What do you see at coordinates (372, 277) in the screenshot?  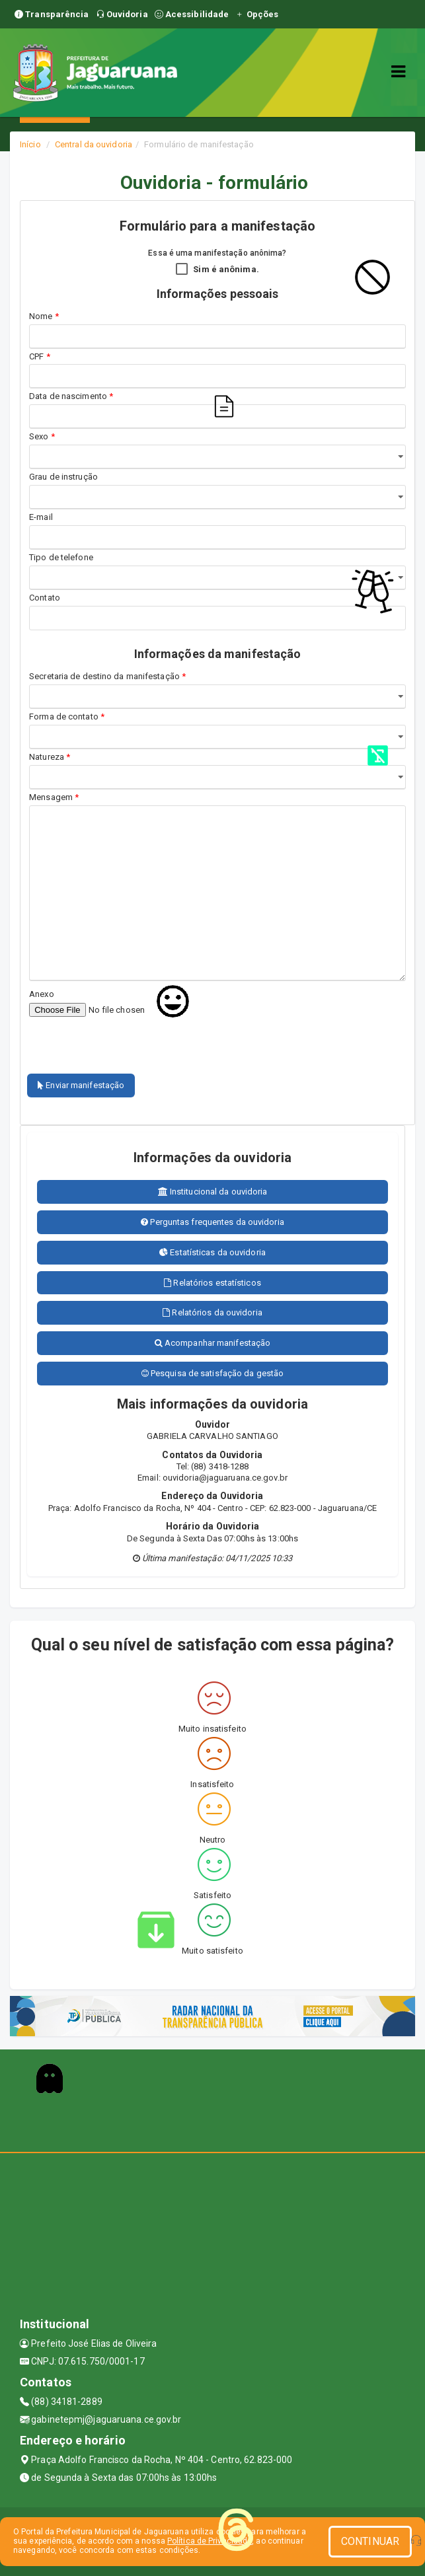 I see `indicates a blocked or prohibited action` at bounding box center [372, 277].